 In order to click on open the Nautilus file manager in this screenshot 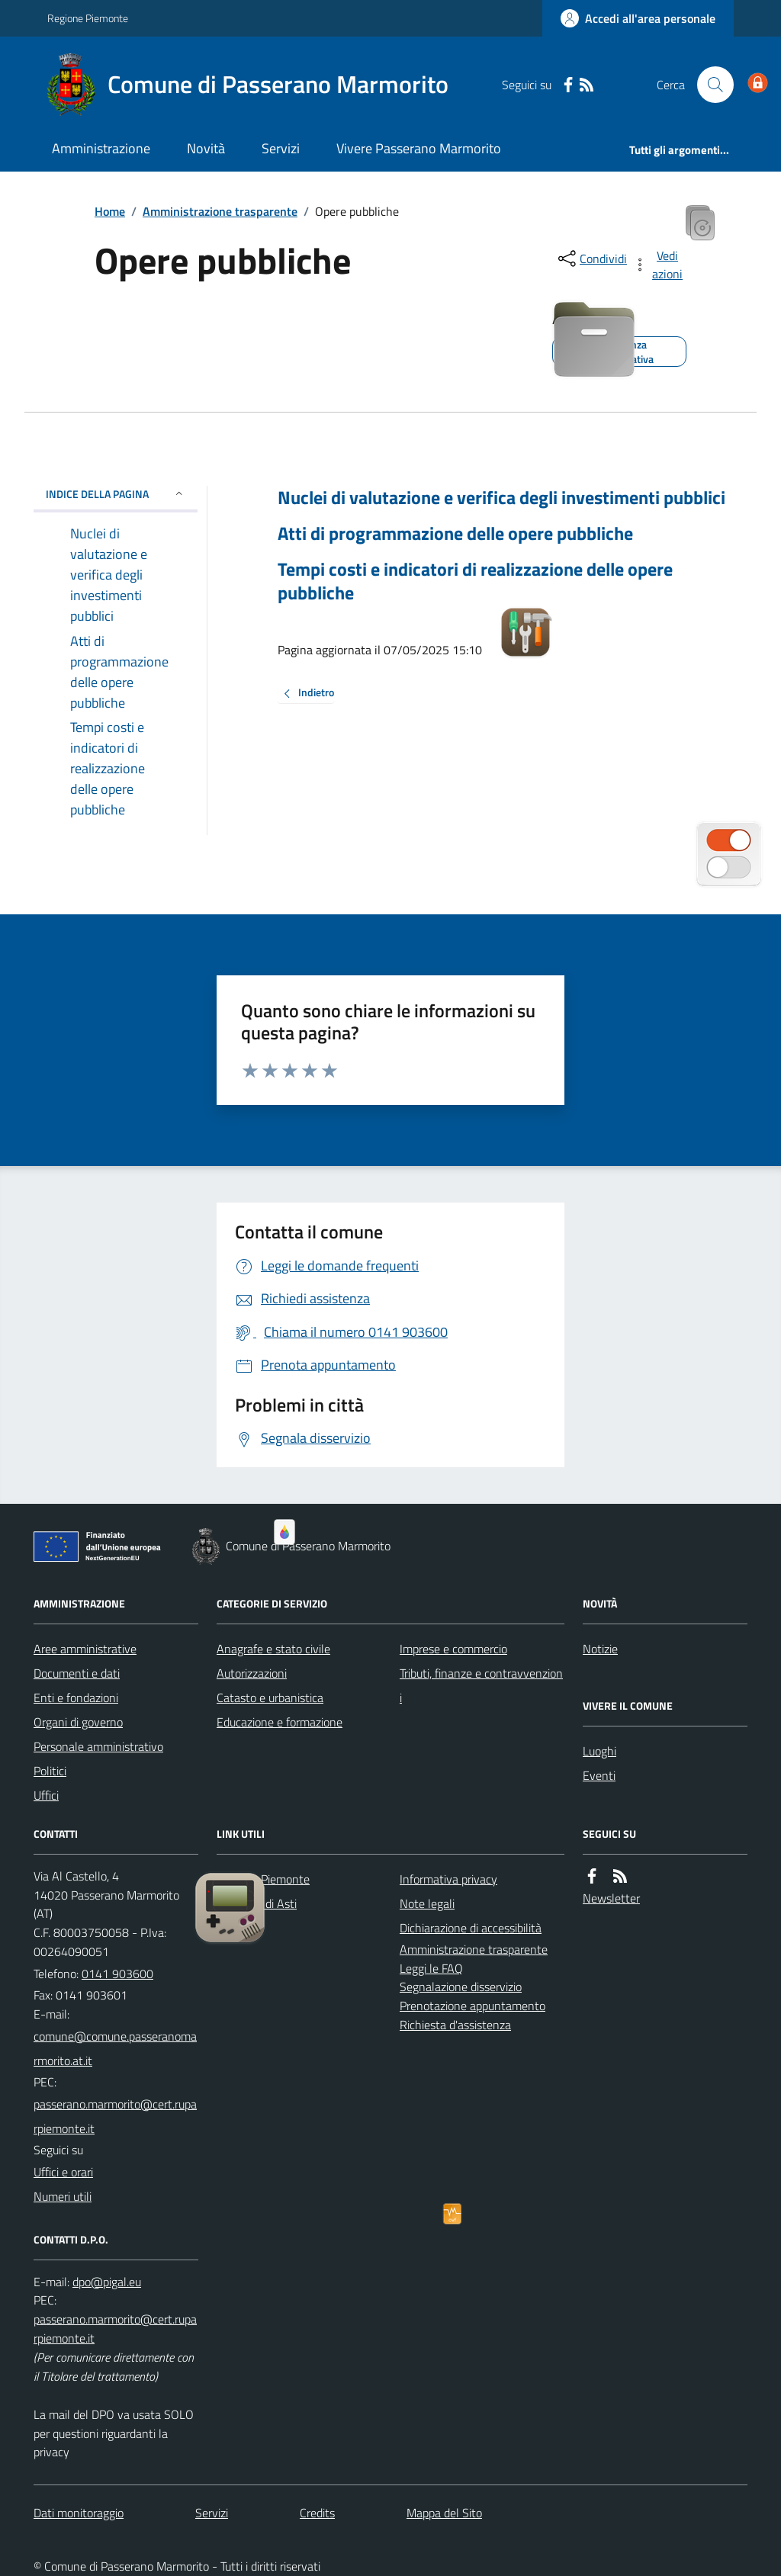, I will do `click(594, 339)`.